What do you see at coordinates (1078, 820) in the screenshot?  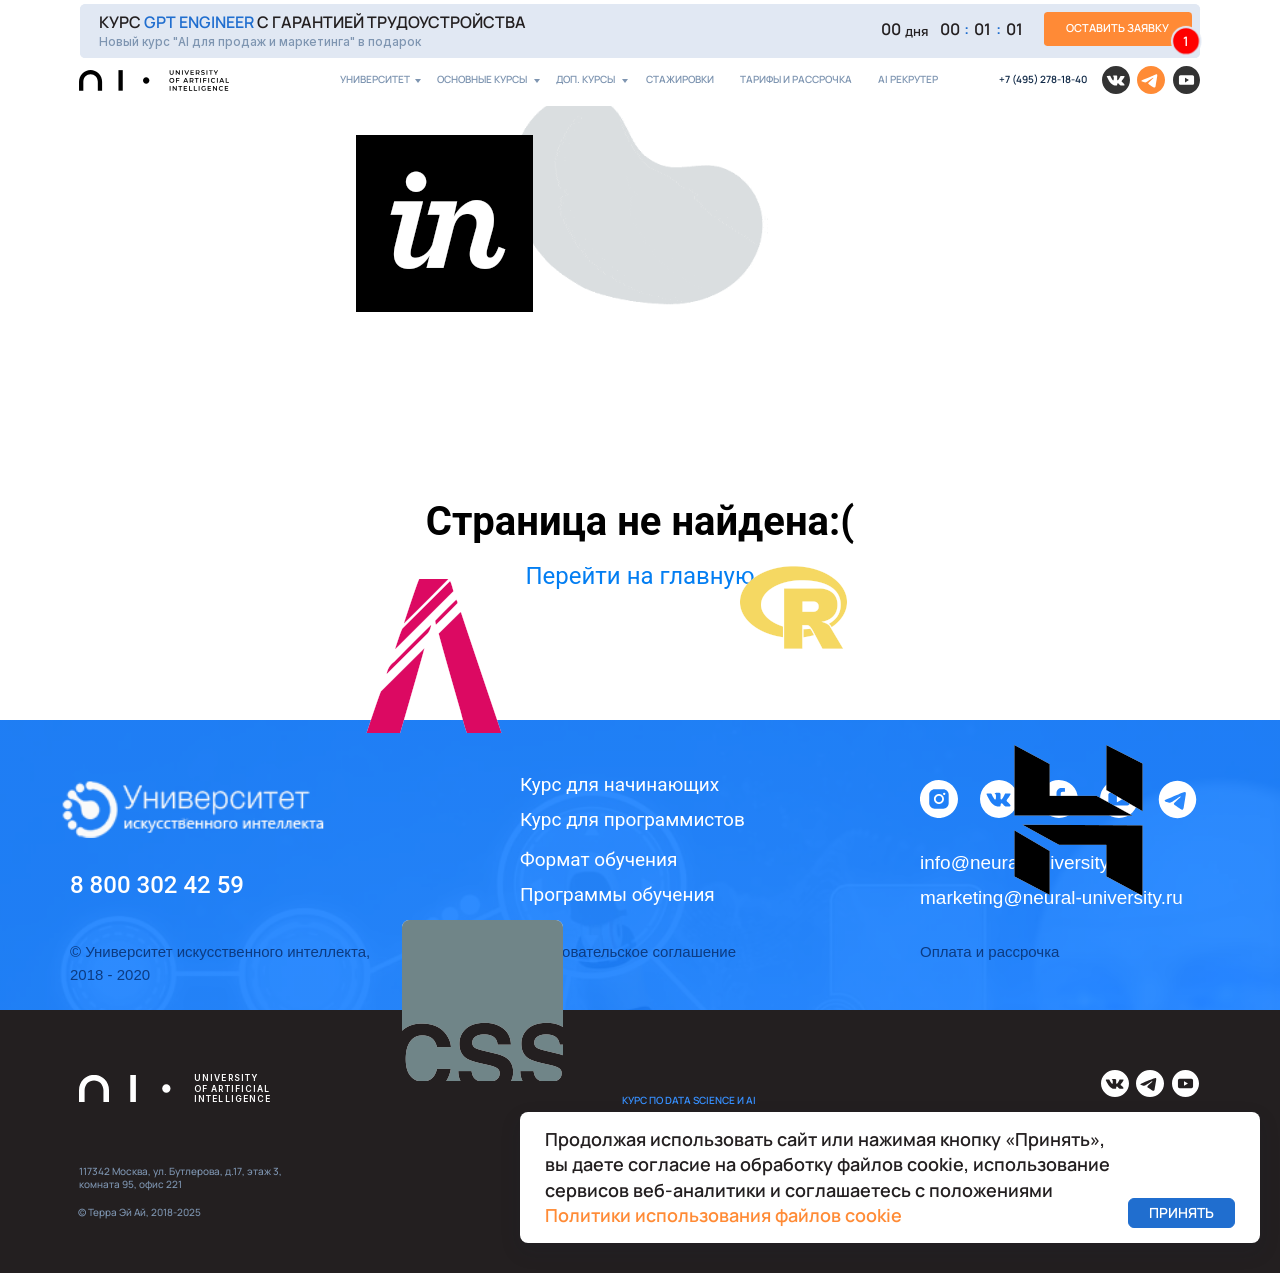 I see `Hostinger web hosting service logo` at bounding box center [1078, 820].